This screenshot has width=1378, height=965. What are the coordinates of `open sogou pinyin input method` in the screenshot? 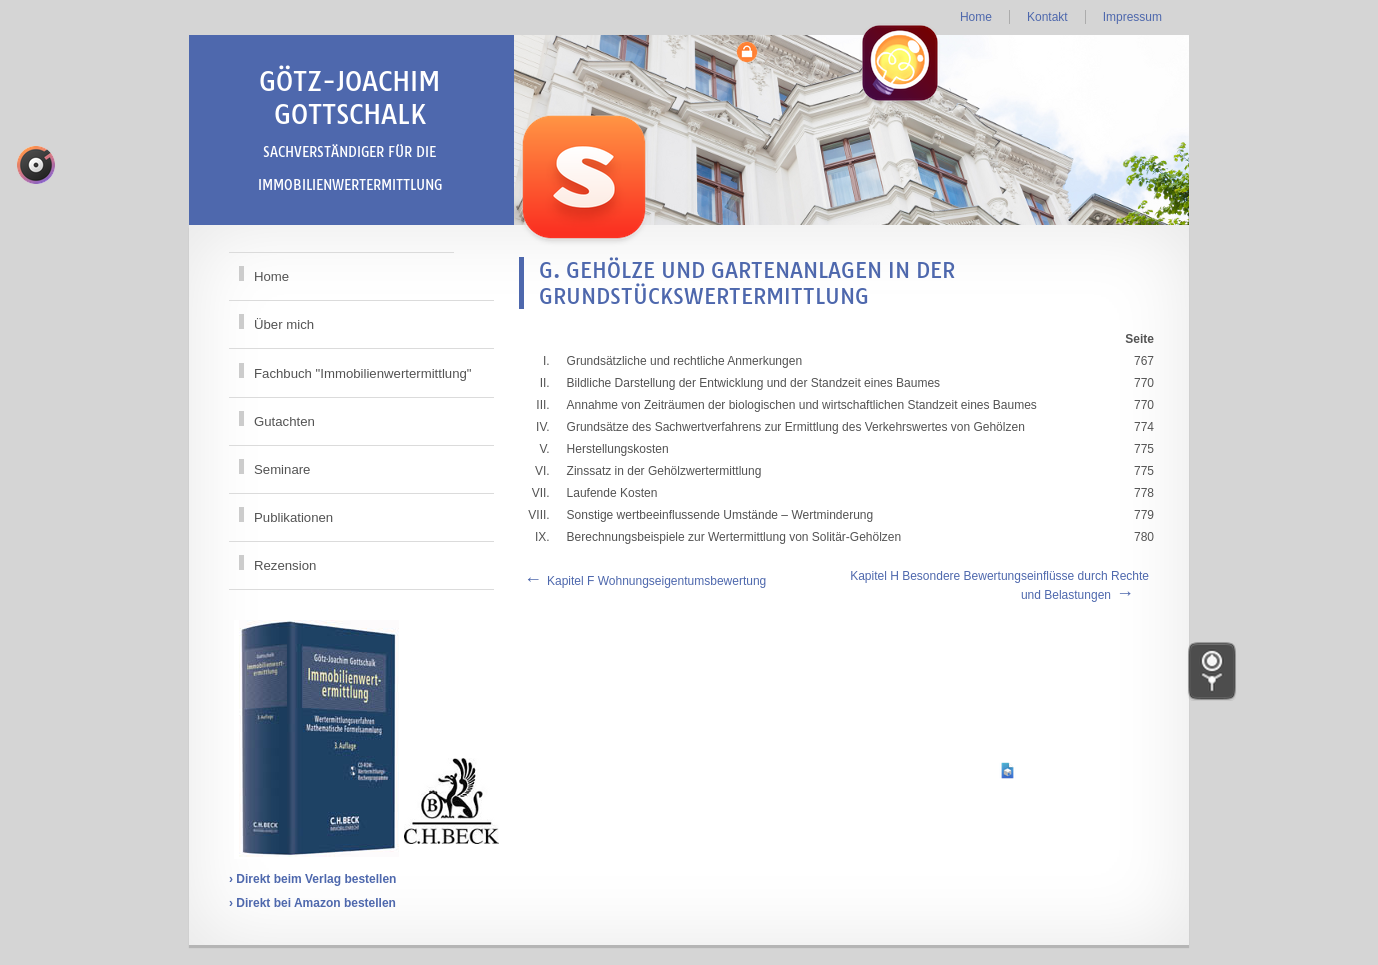 It's located at (584, 177).